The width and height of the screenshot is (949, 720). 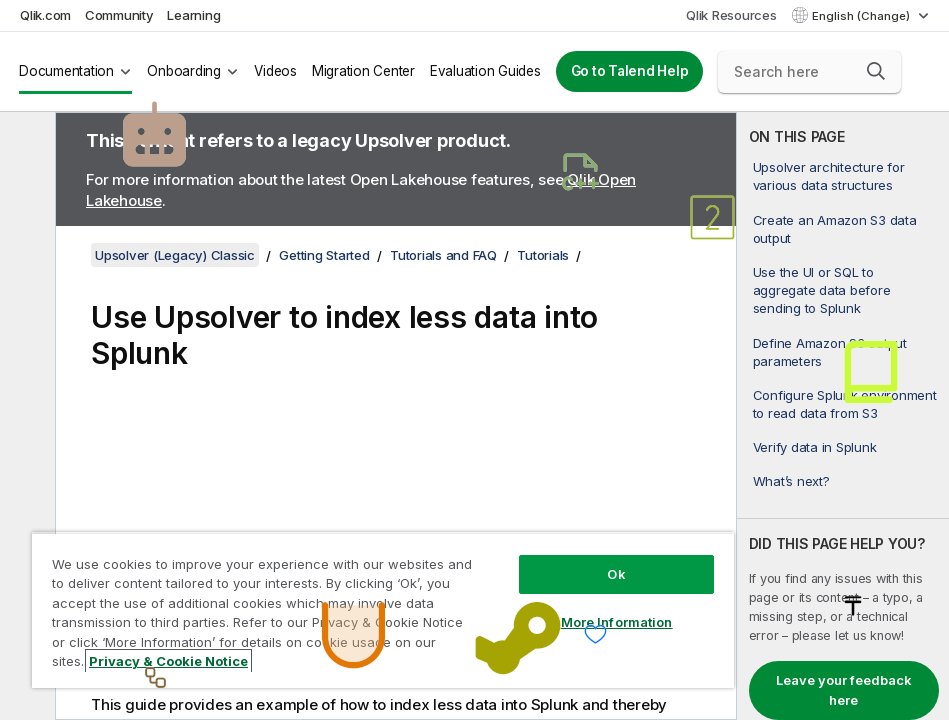 I want to click on open a C++ source code file, so click(x=580, y=173).